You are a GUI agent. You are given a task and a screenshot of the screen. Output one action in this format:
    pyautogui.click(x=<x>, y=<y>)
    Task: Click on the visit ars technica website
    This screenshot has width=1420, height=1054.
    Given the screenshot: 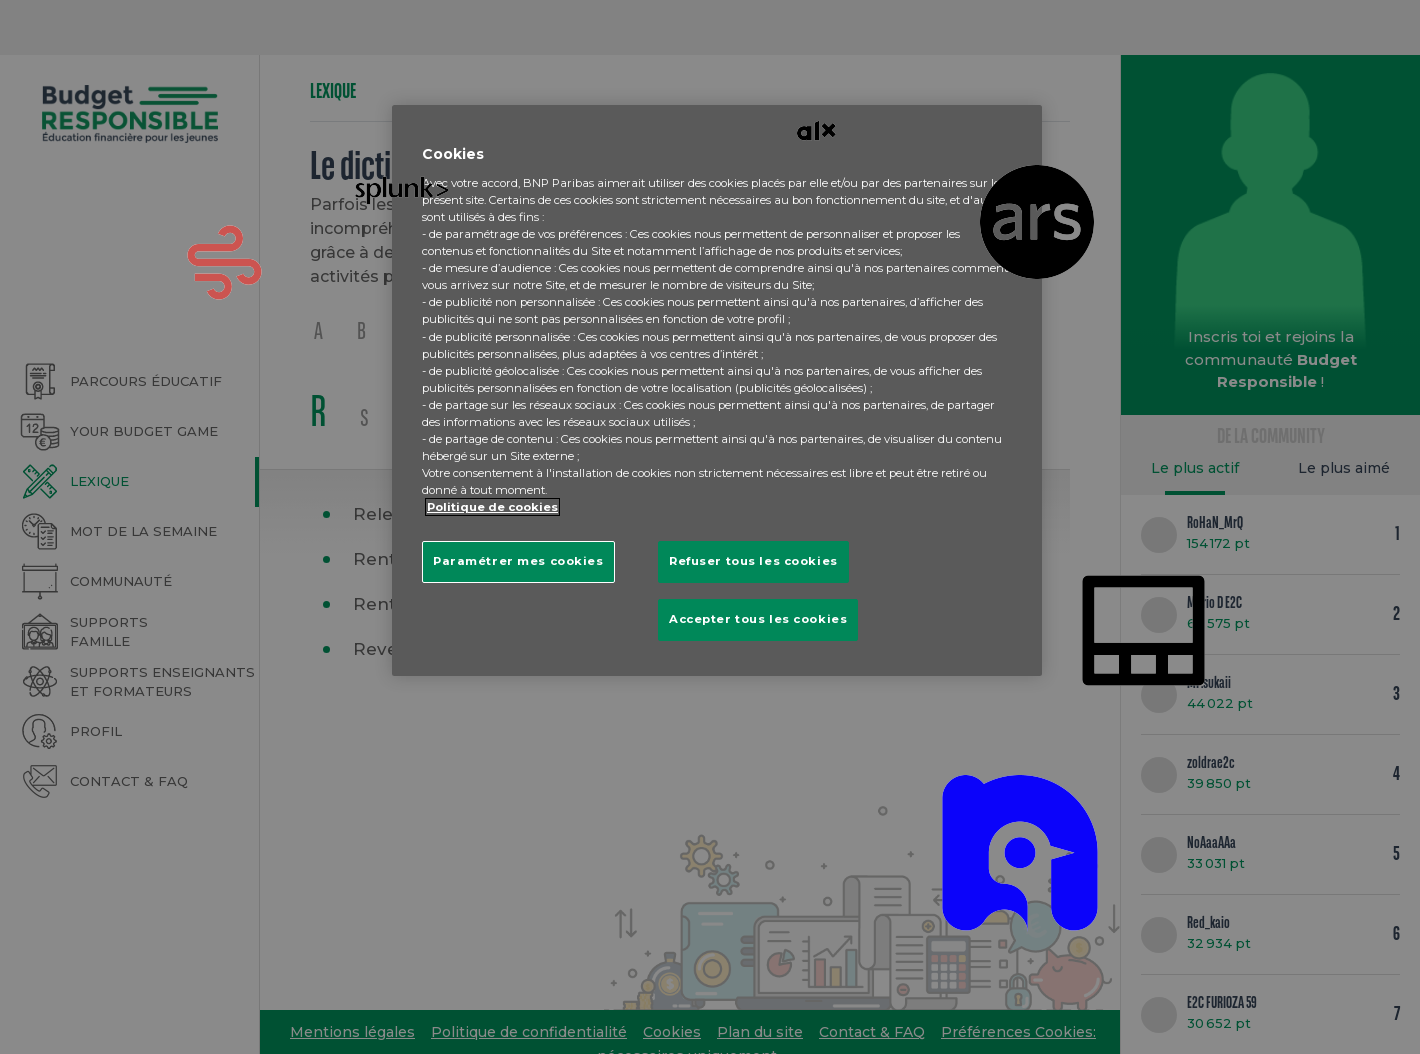 What is the action you would take?
    pyautogui.click(x=1037, y=222)
    